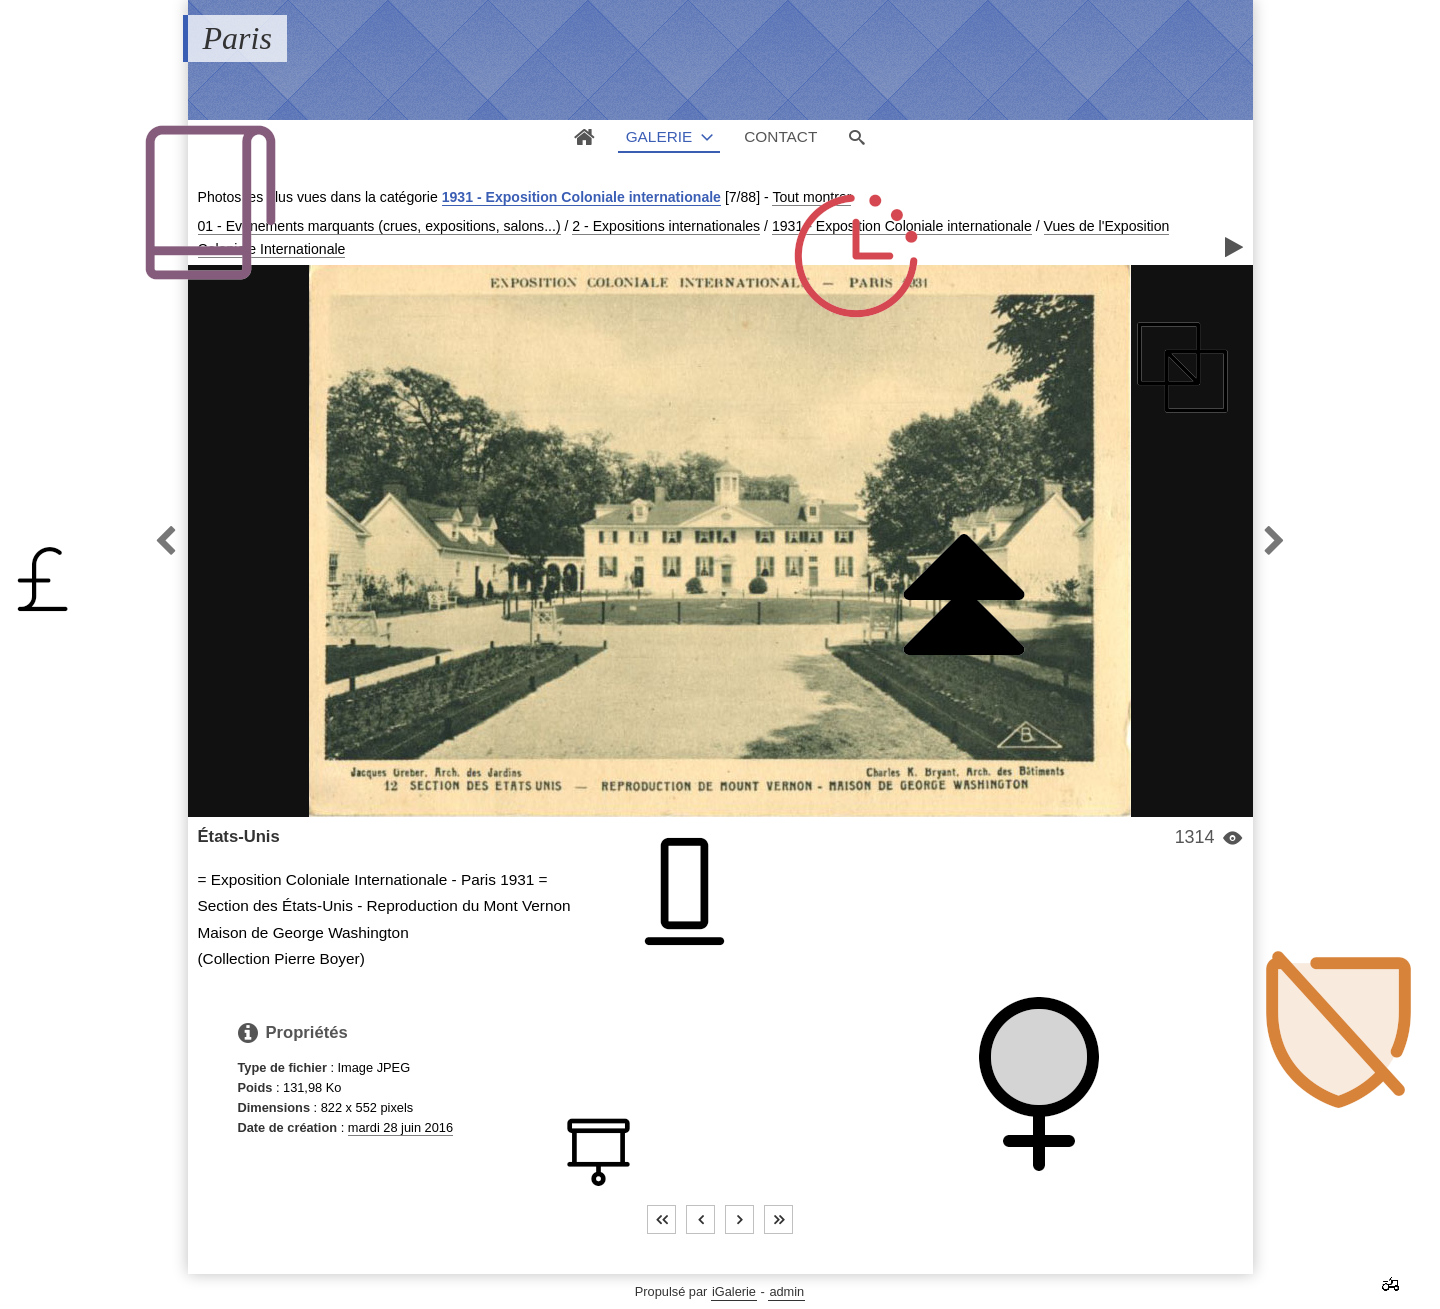 This screenshot has width=1440, height=1309. I want to click on indicates british pound sterling currency, so click(45, 580).